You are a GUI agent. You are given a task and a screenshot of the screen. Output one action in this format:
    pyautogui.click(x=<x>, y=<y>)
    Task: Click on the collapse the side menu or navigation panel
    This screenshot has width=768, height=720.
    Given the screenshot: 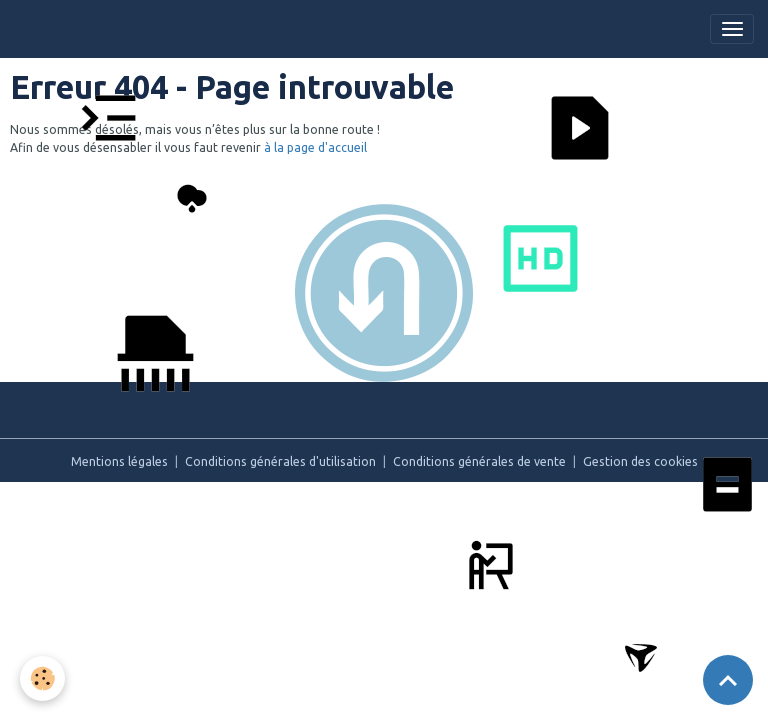 What is the action you would take?
    pyautogui.click(x=110, y=118)
    